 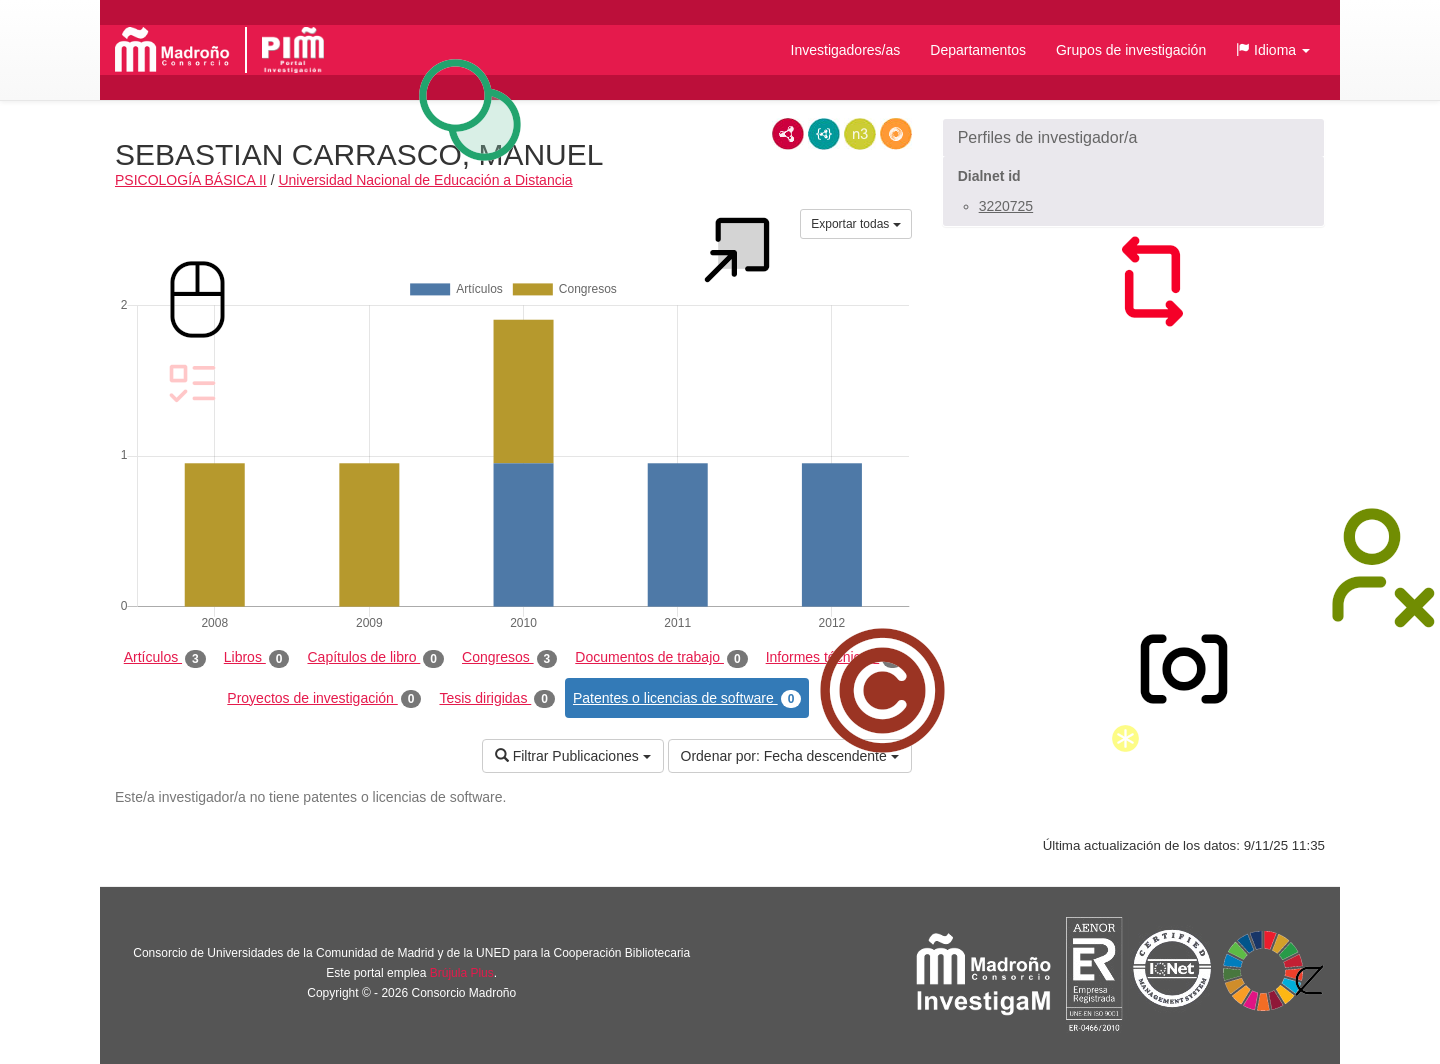 What do you see at coordinates (1184, 669) in the screenshot?
I see `access camera or photo capture settings` at bounding box center [1184, 669].